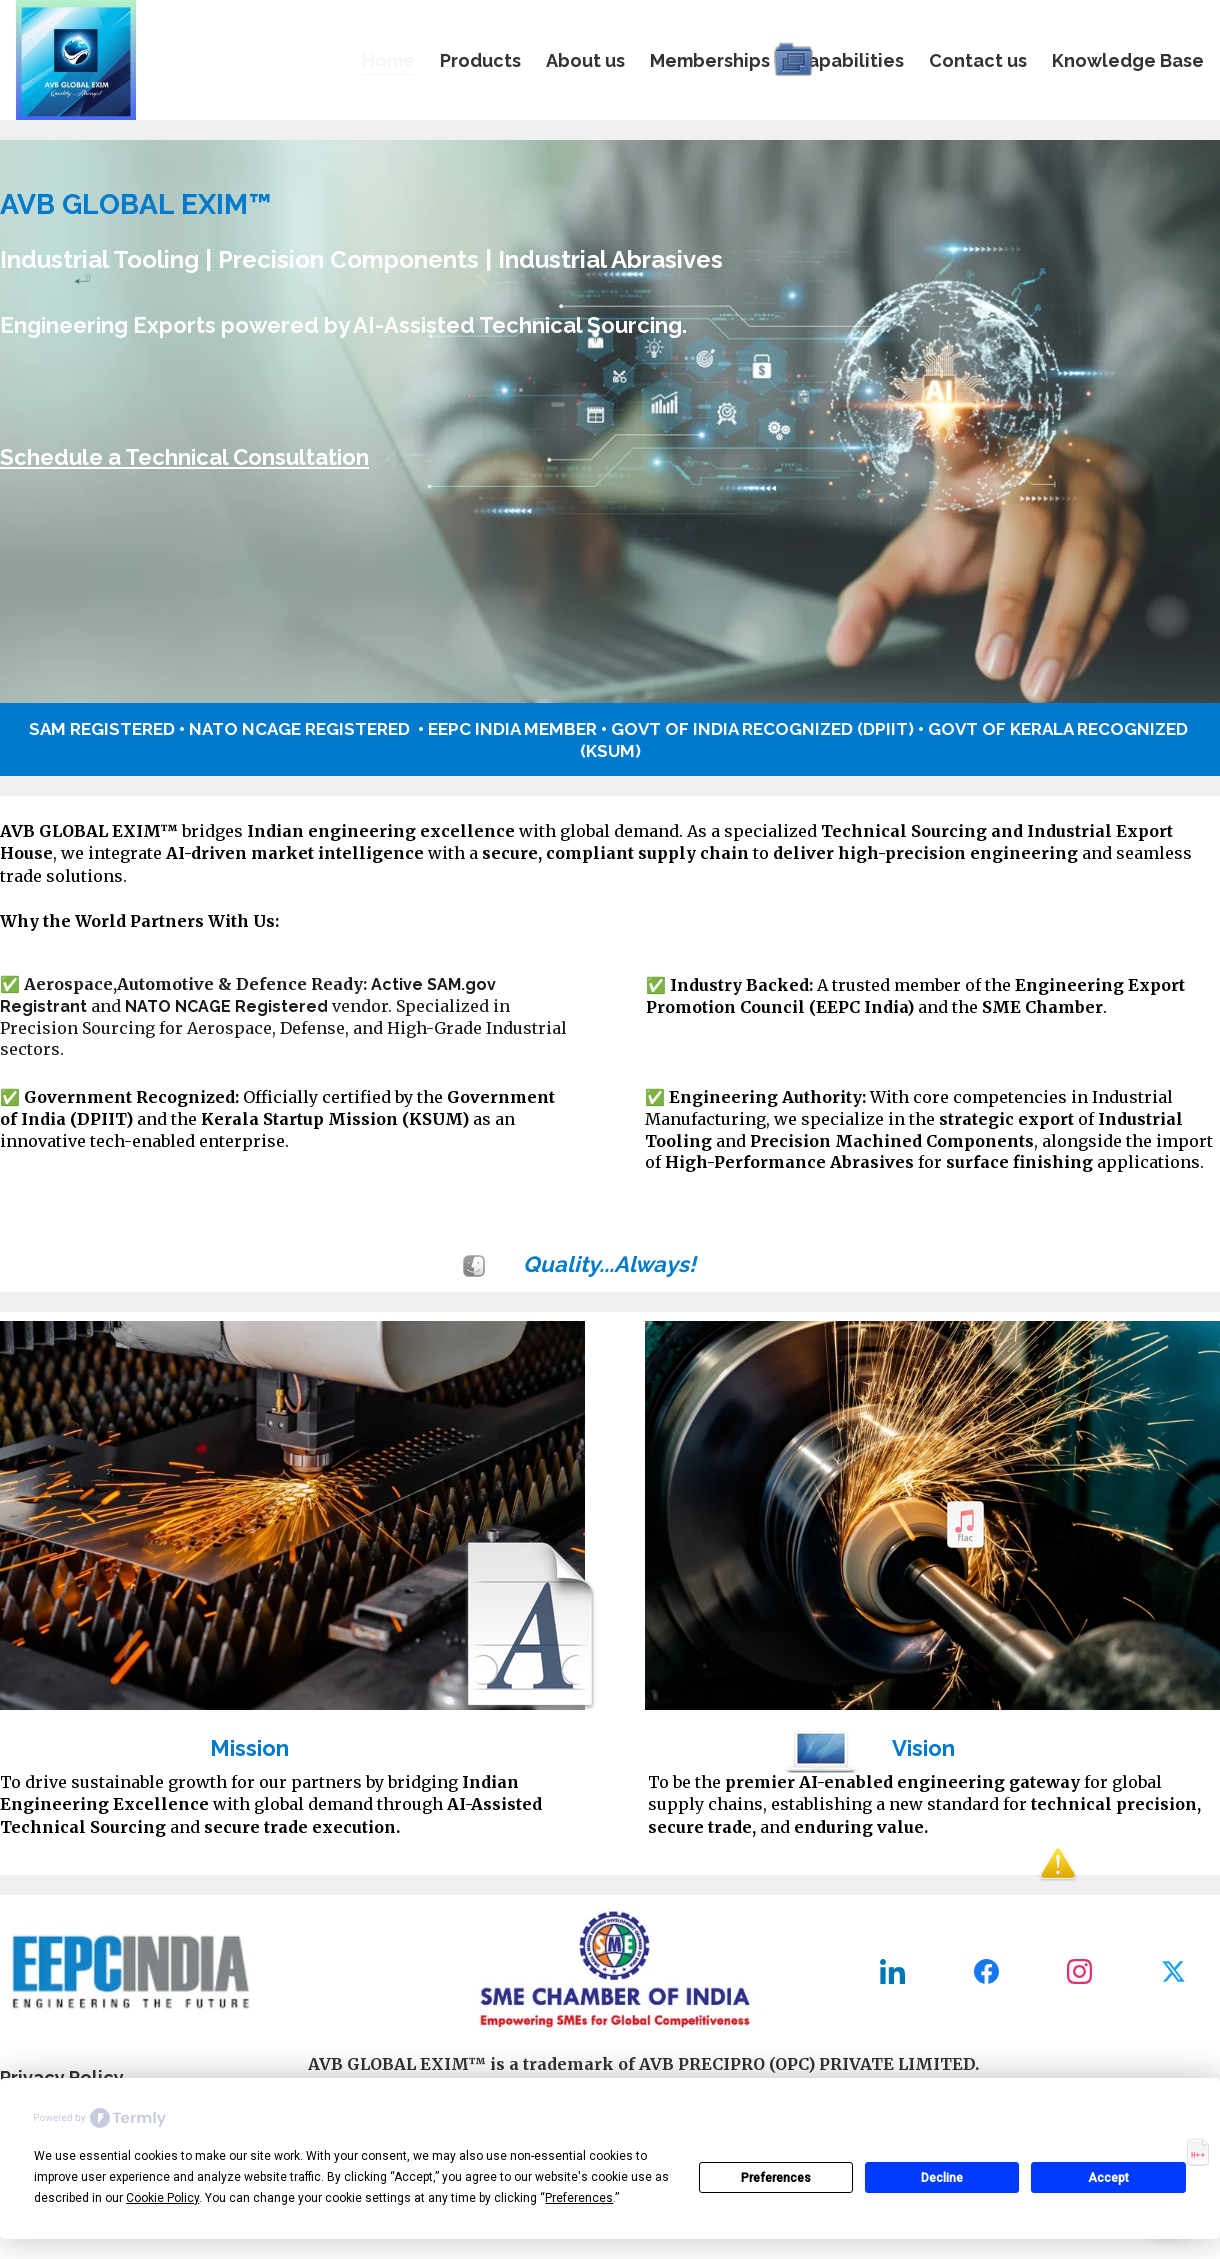 This screenshot has height=2259, width=1220. Describe the element at coordinates (821, 1748) in the screenshot. I see `indicates a connected macbook device` at that location.